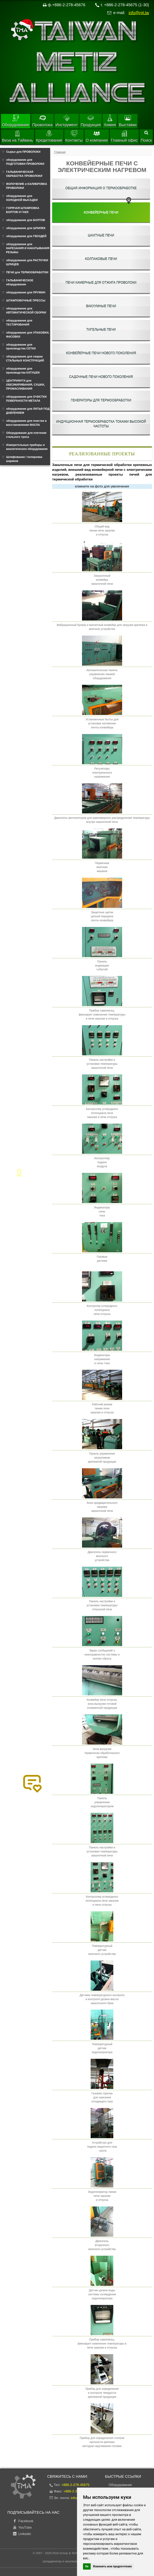  What do you see at coordinates (32, 1783) in the screenshot?
I see `view liked or favorited messages` at bounding box center [32, 1783].